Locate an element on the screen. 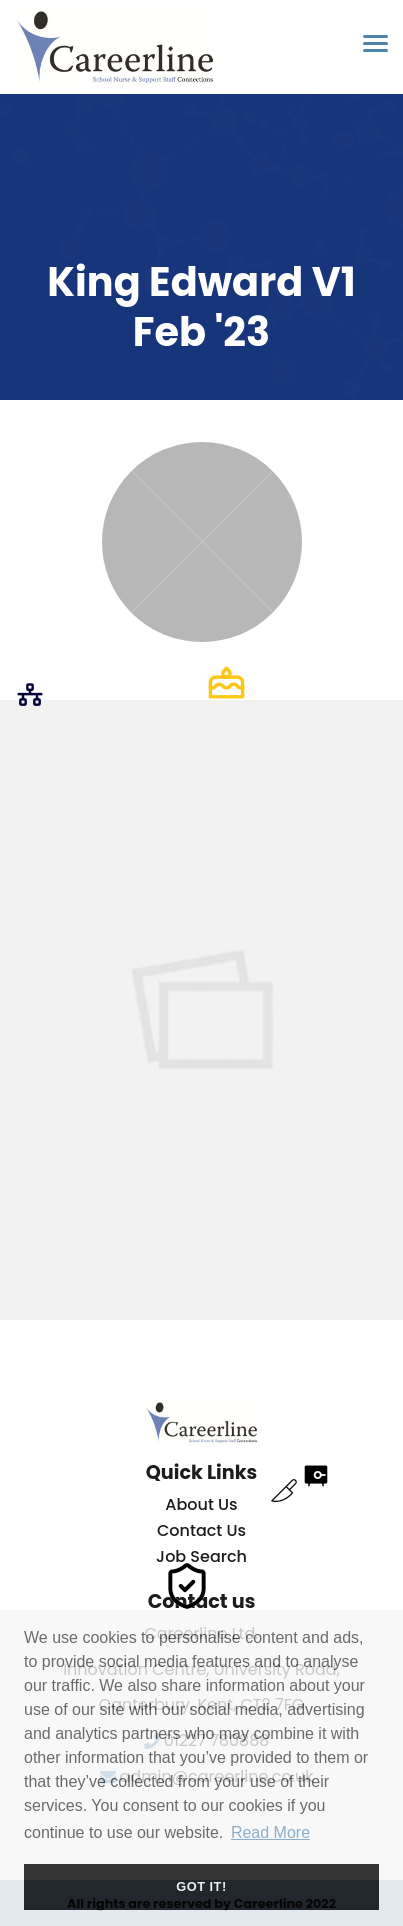 The image size is (403, 1926). indicates verified security or protection status is located at coordinates (187, 1586).